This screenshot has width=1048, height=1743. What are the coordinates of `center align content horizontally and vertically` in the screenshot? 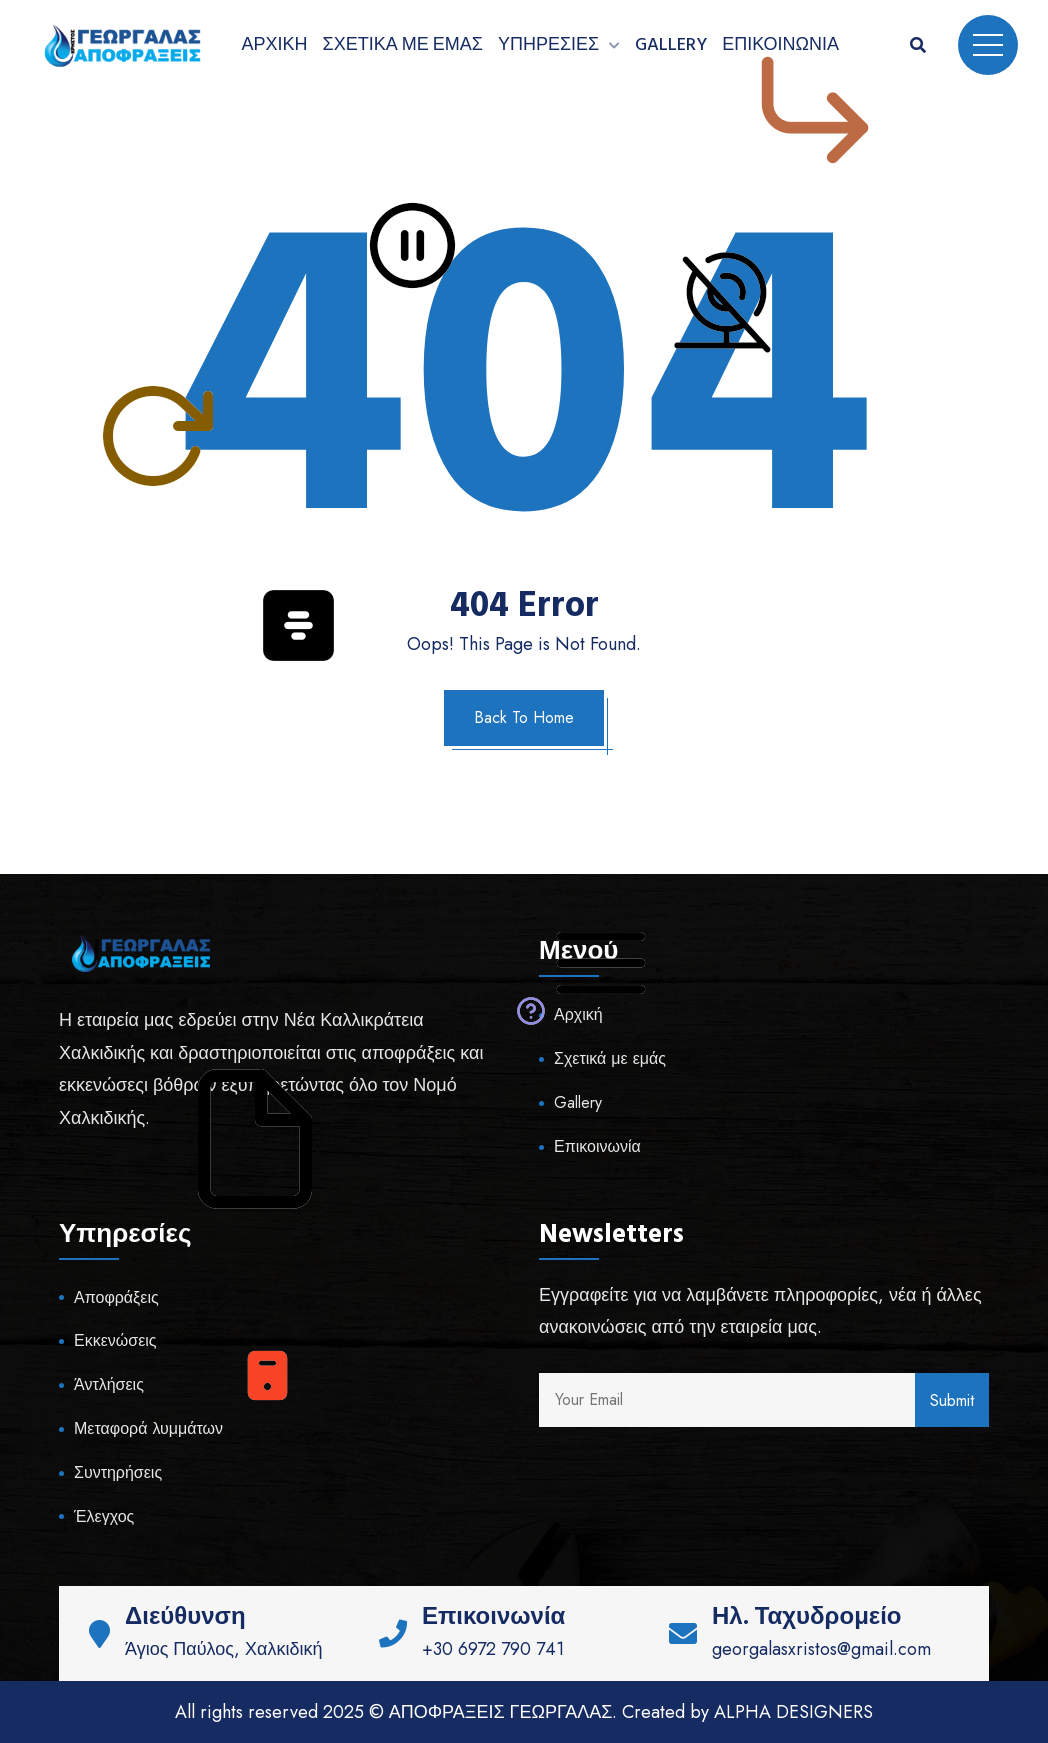 It's located at (298, 625).